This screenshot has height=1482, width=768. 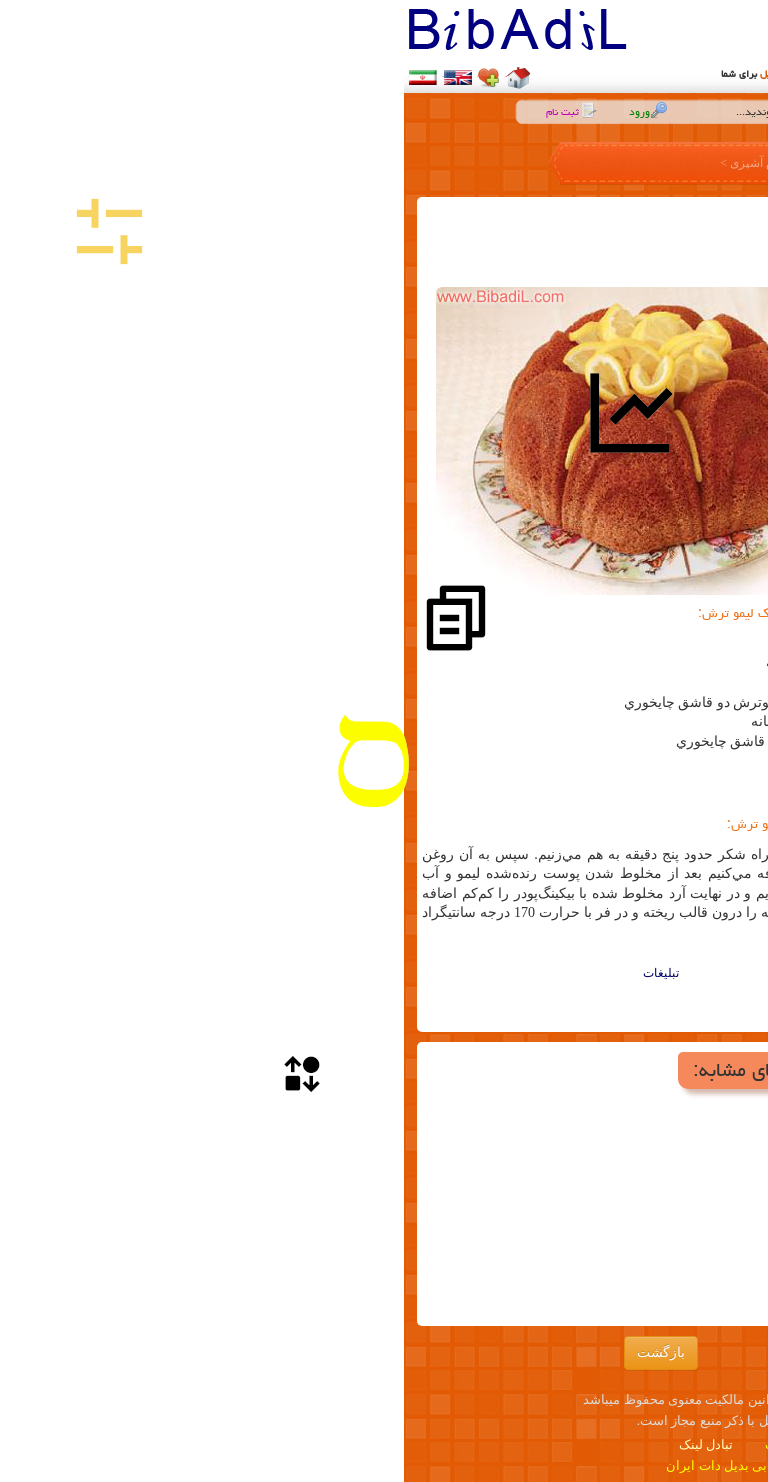 What do you see at coordinates (302, 1074) in the screenshot?
I see `swap or exchange items` at bounding box center [302, 1074].